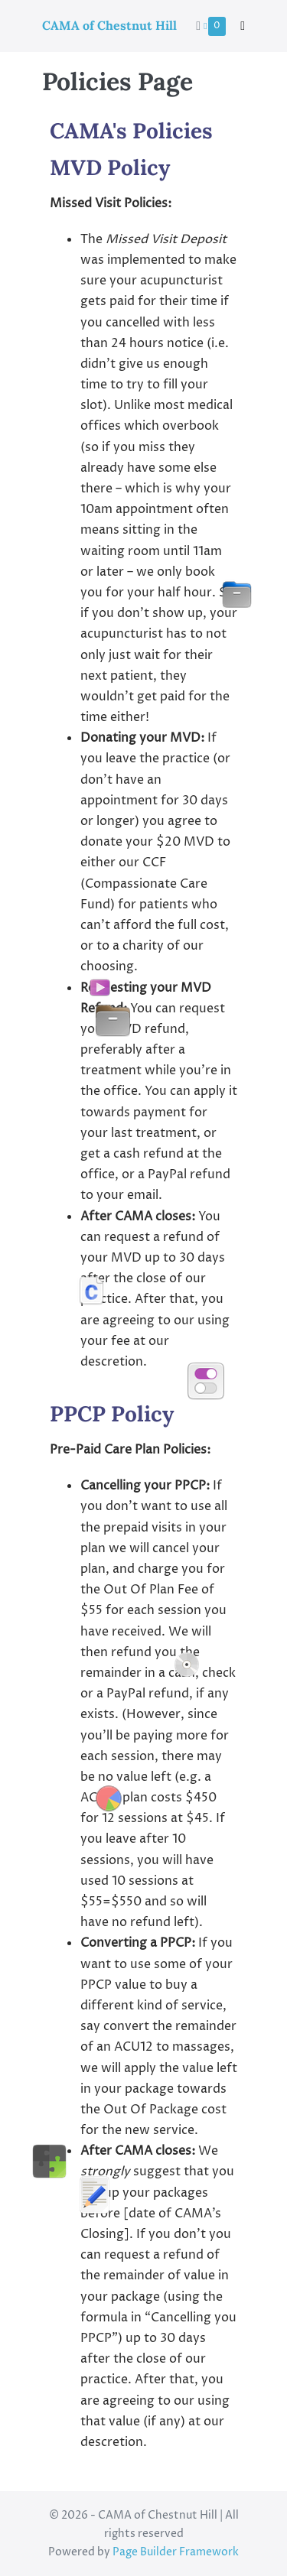  I want to click on a C programming language source file, so click(91, 1290).